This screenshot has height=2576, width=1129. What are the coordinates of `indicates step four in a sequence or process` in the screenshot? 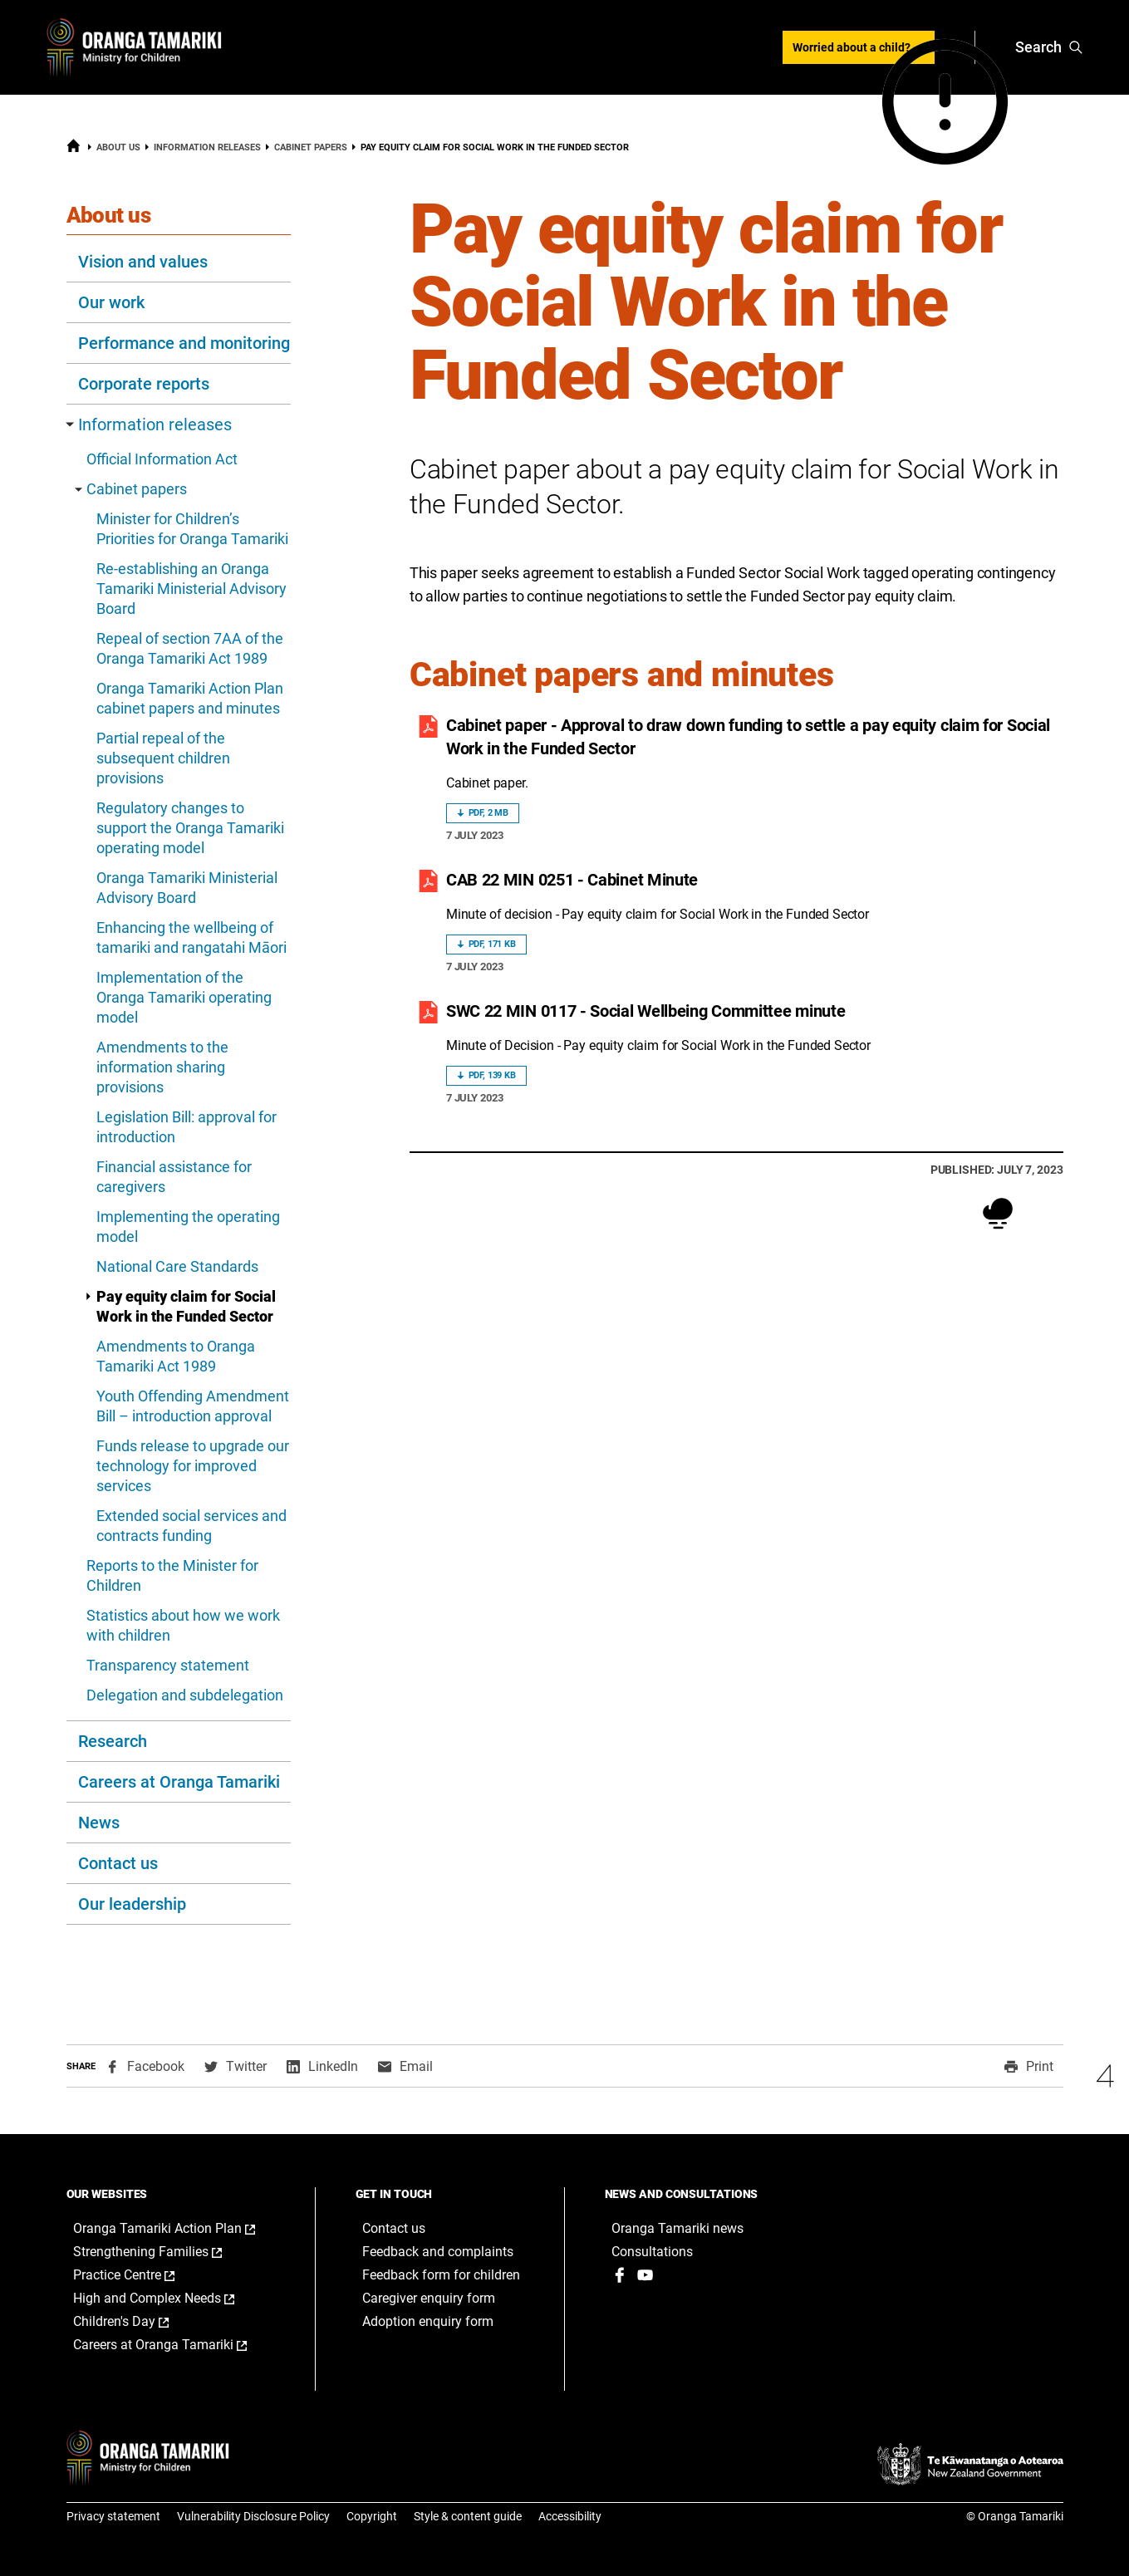 It's located at (1106, 2076).